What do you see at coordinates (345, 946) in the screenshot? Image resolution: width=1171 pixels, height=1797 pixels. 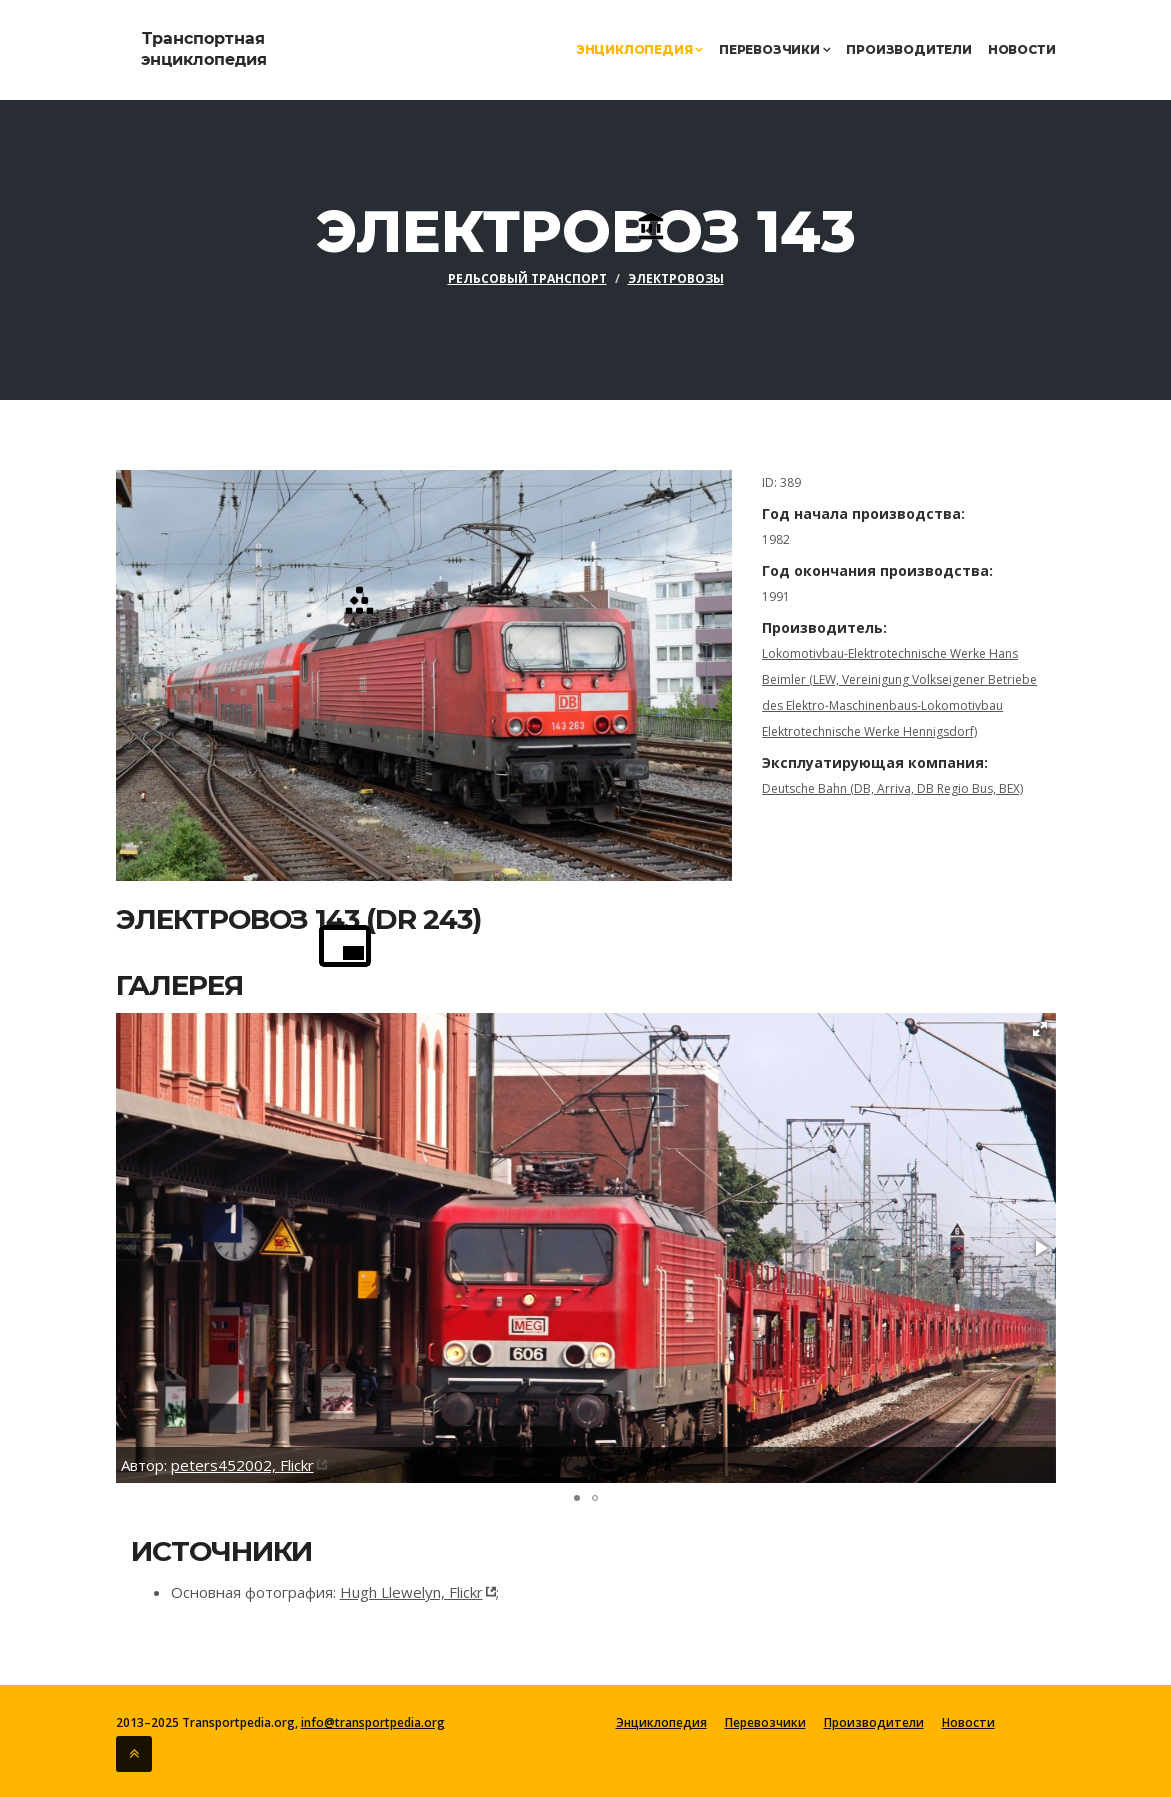 I see `add branding or watermark to content` at bounding box center [345, 946].